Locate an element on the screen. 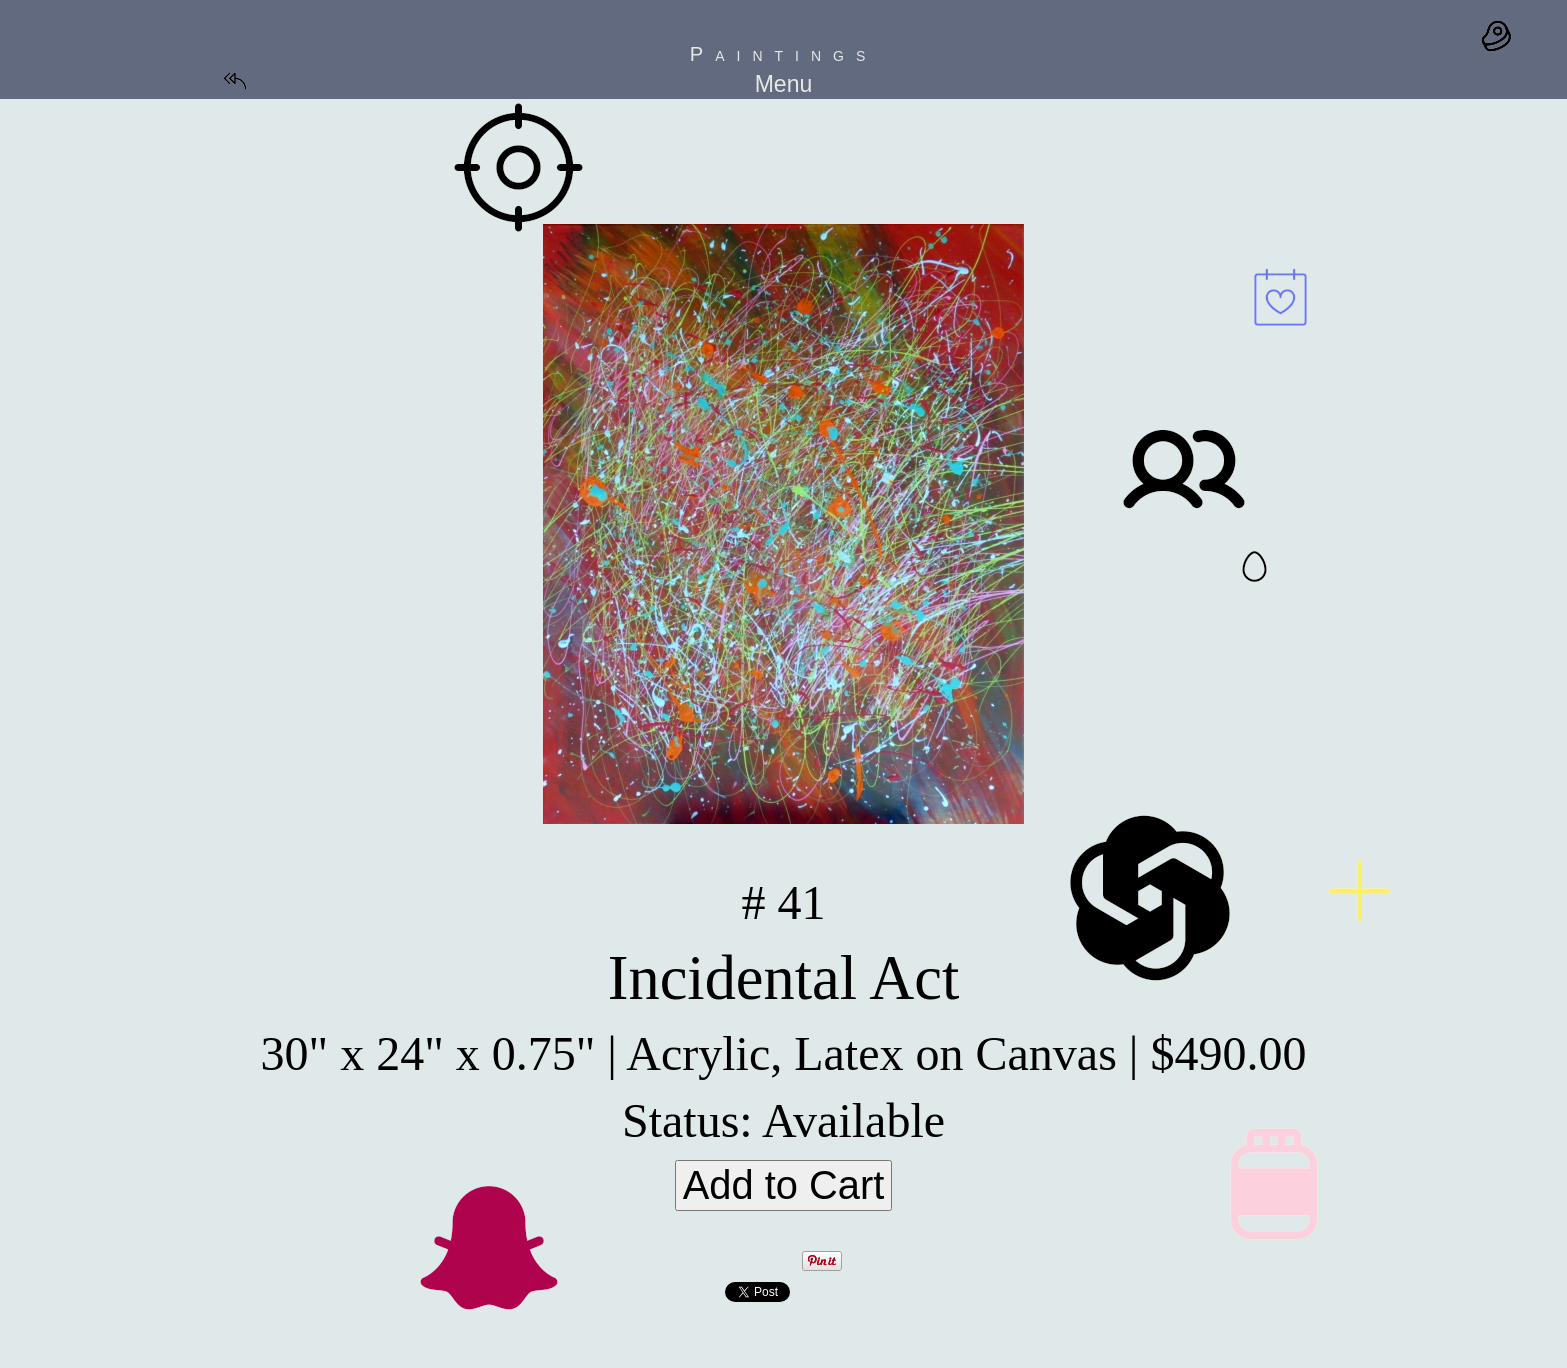 This screenshot has height=1368, width=1567. indicates egg or egg-related content is located at coordinates (1254, 566).